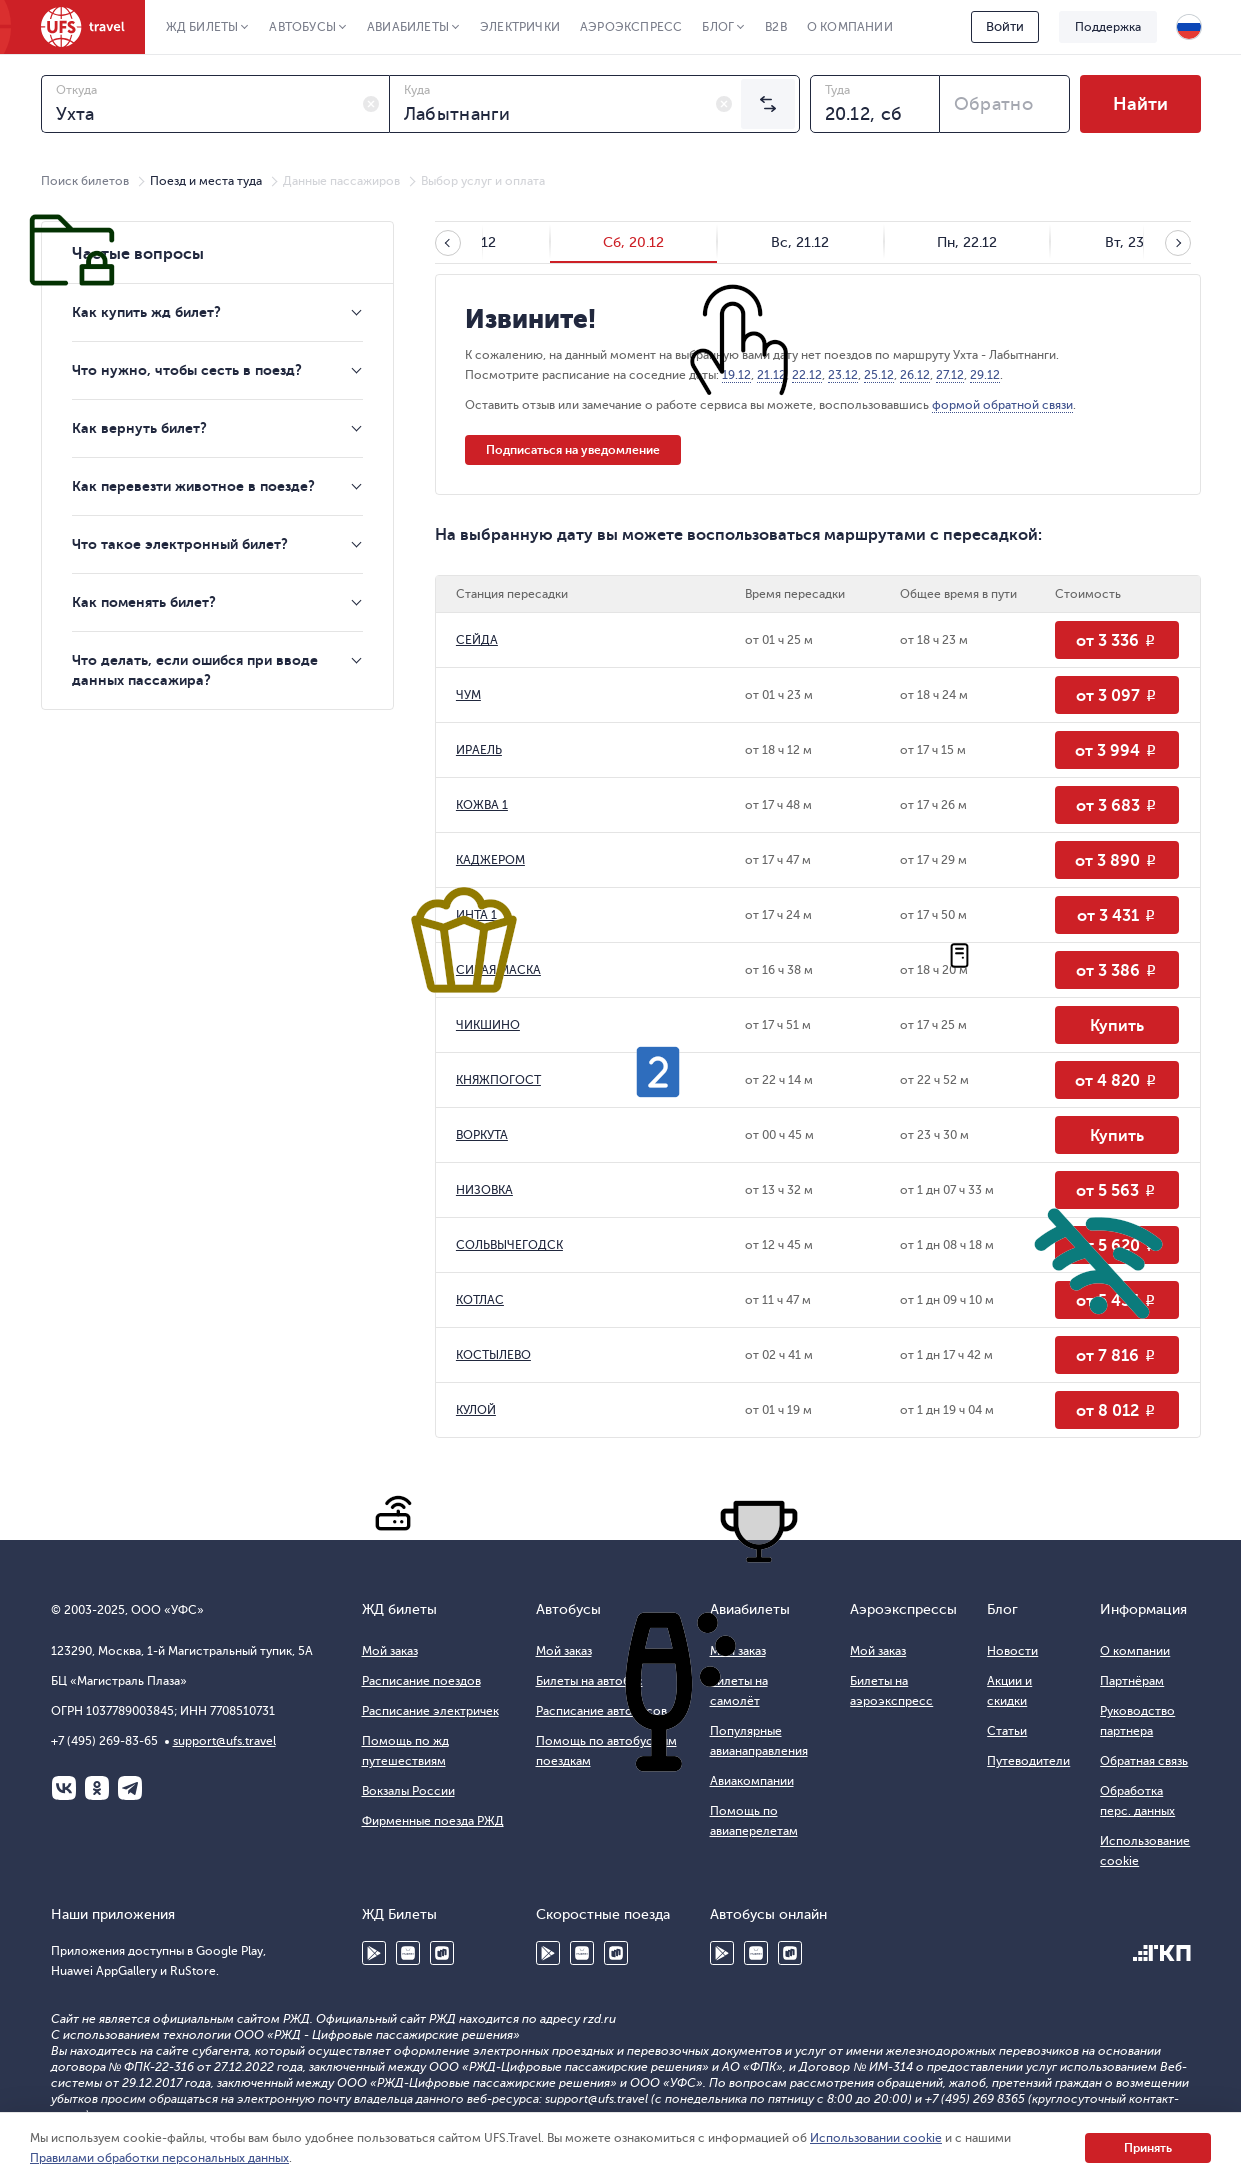  Describe the element at coordinates (739, 342) in the screenshot. I see `tap to interact with this element` at that location.